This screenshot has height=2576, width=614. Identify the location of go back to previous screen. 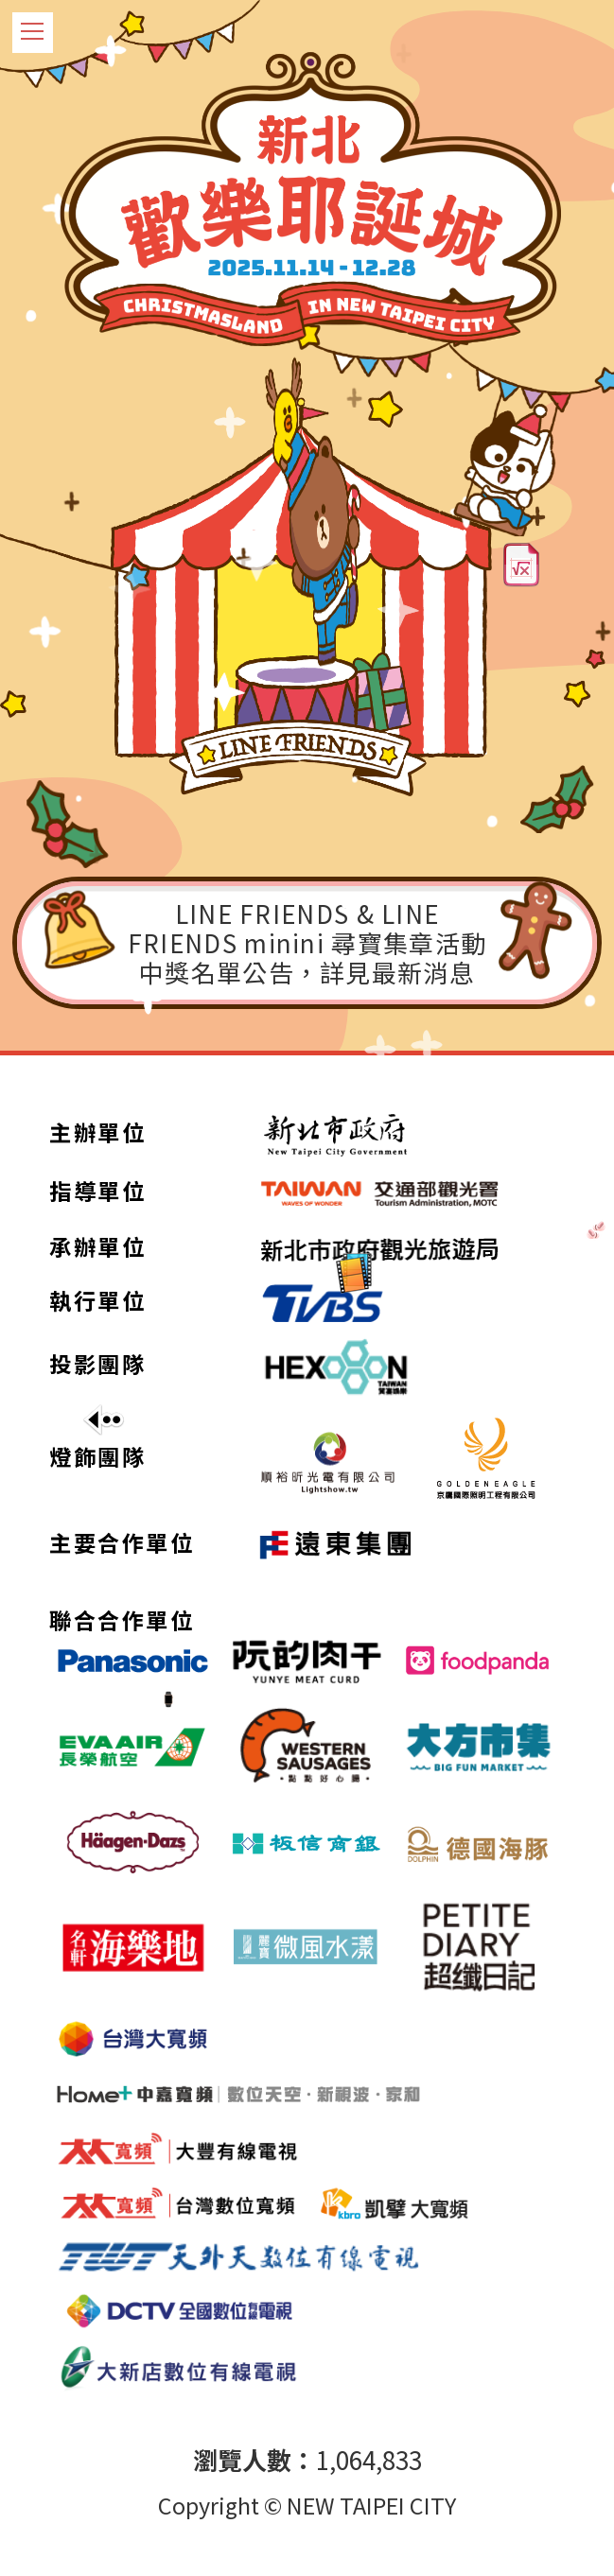
(105, 1420).